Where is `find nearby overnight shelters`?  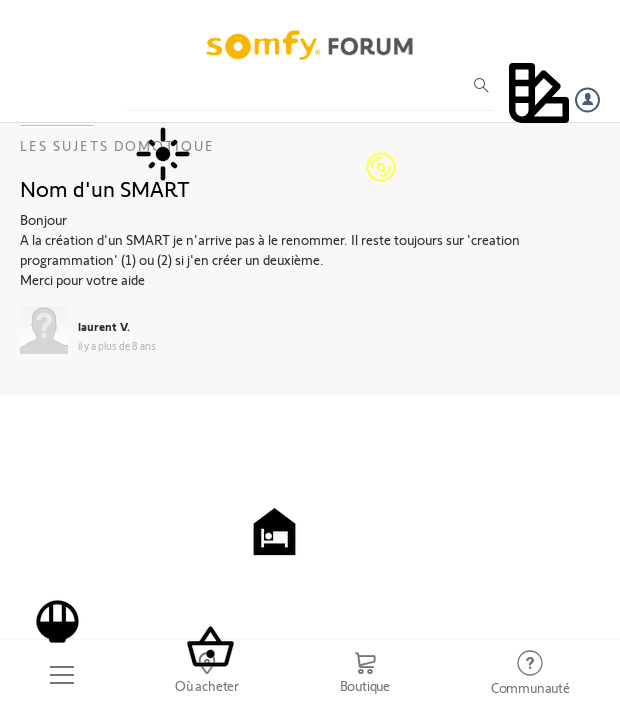
find nearby overnight shelters is located at coordinates (274, 531).